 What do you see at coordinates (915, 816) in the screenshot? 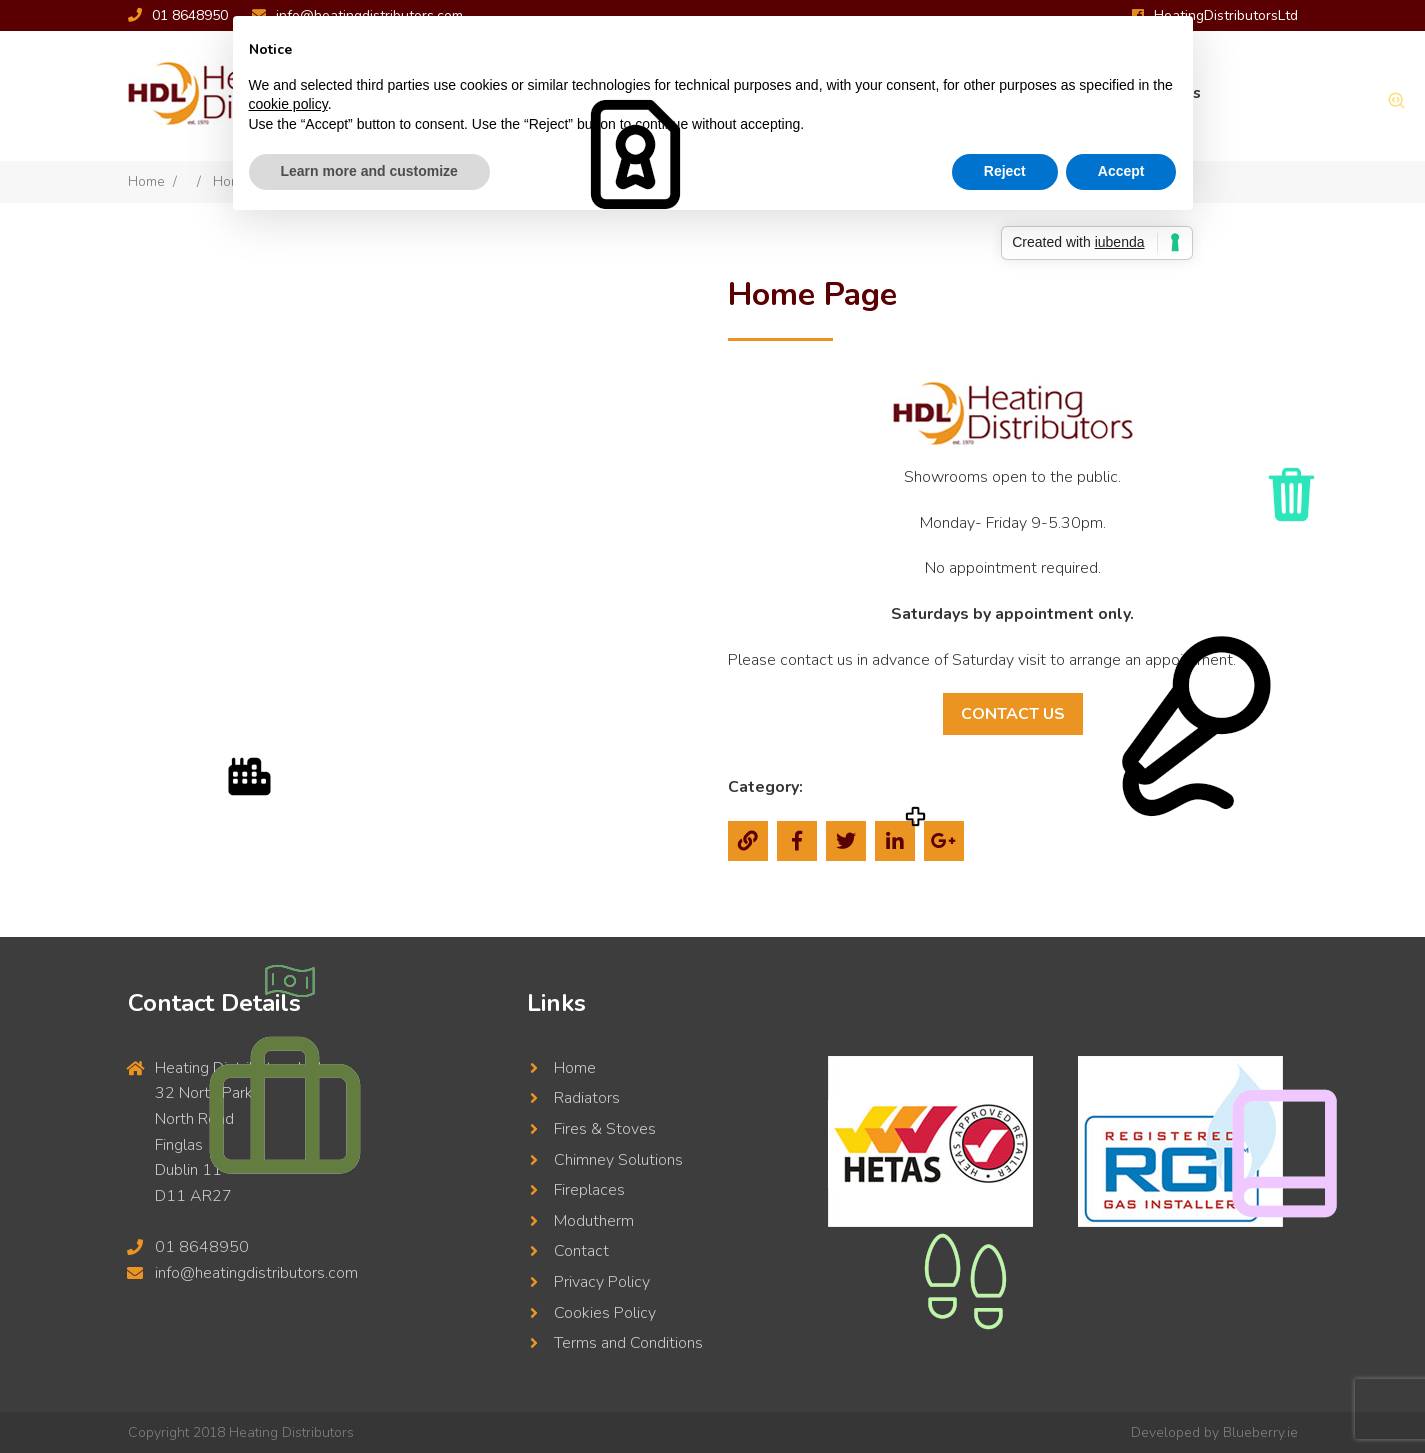
I see `access health or medical information` at bounding box center [915, 816].